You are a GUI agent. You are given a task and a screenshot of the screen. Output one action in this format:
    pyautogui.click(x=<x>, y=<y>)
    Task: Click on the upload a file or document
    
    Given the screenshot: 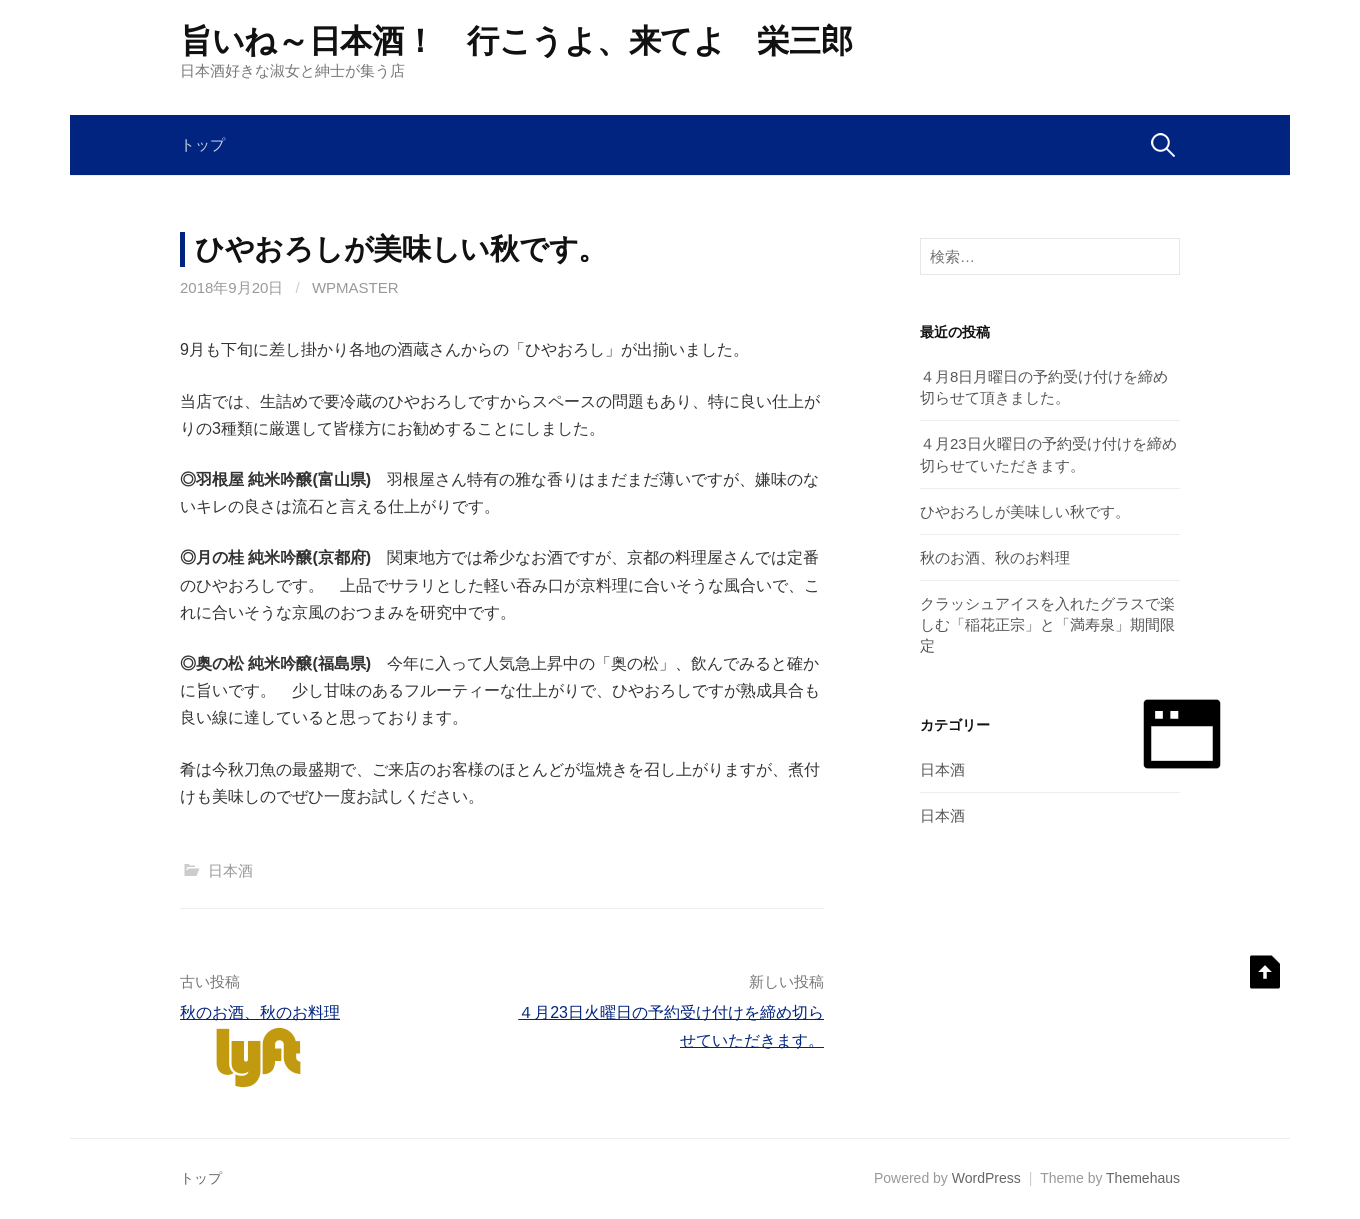 What is the action you would take?
    pyautogui.click(x=1265, y=972)
    